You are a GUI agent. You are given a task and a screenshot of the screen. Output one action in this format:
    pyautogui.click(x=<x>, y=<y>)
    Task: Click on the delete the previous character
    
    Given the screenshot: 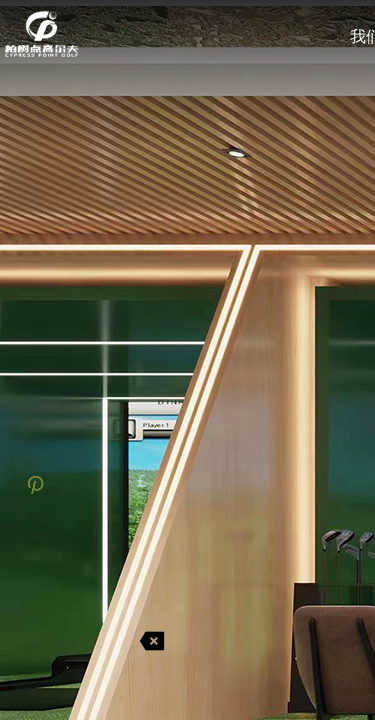 What is the action you would take?
    pyautogui.click(x=153, y=641)
    